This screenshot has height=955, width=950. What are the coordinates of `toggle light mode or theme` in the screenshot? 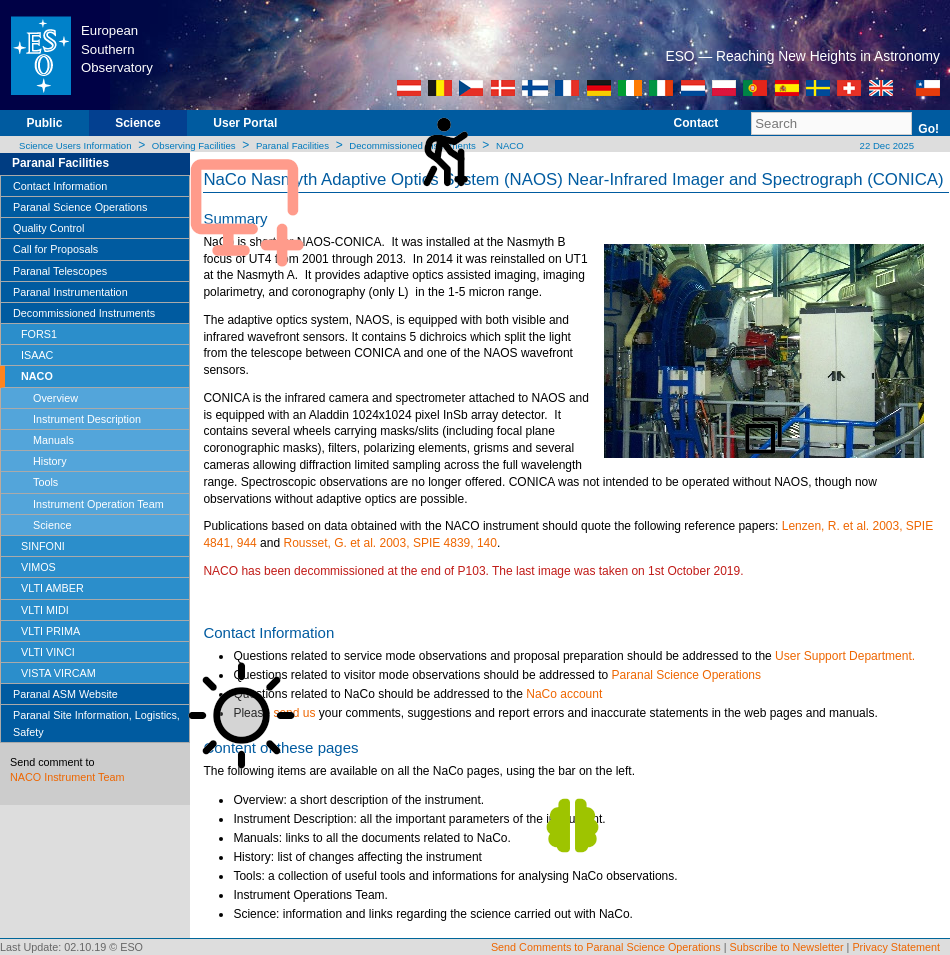 It's located at (241, 715).